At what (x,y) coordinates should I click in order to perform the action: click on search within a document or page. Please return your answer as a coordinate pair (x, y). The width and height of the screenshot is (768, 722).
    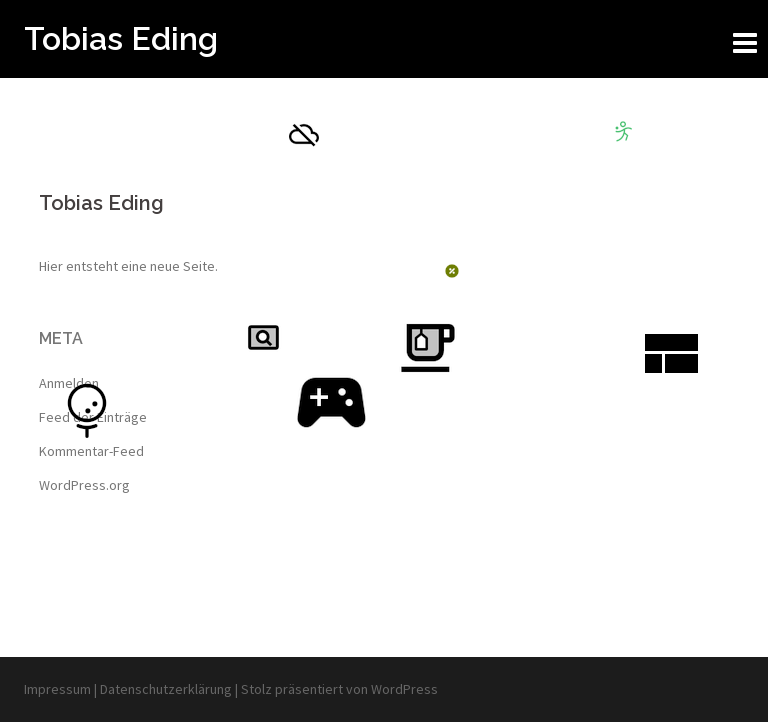
    Looking at the image, I should click on (263, 337).